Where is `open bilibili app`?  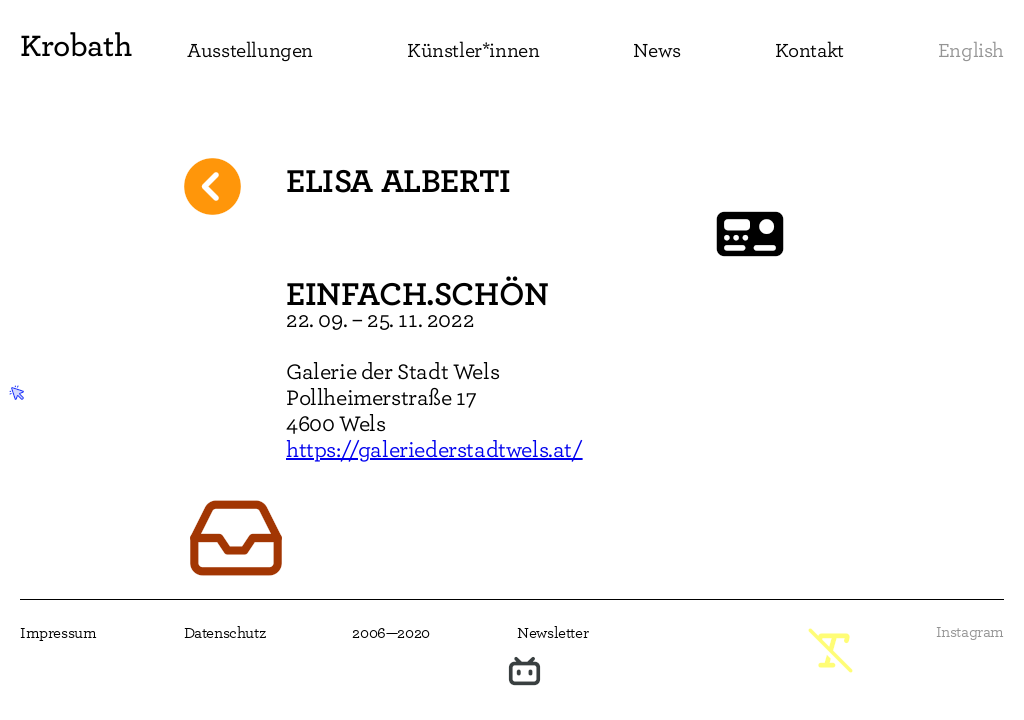
open bilibili app is located at coordinates (524, 672).